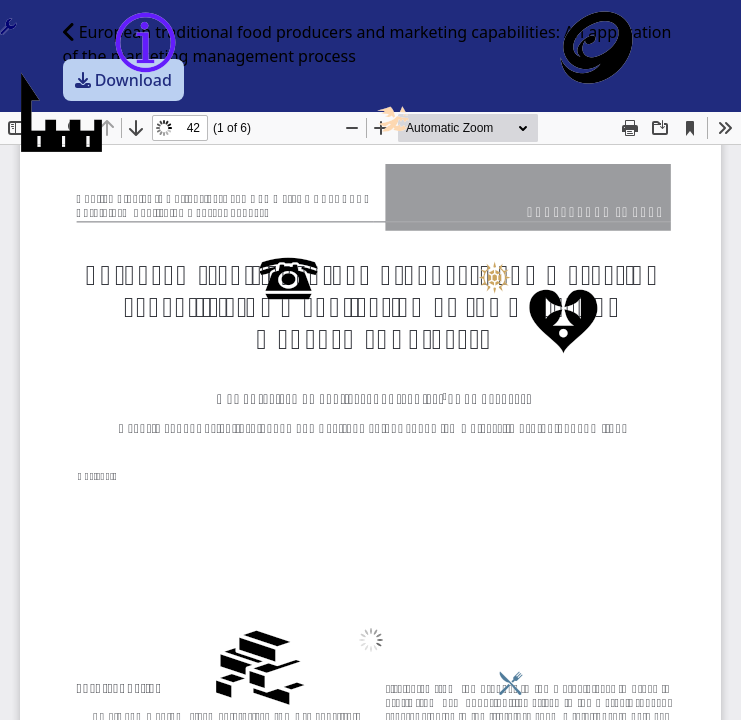 The width and height of the screenshot is (741, 720). Describe the element at coordinates (511, 683) in the screenshot. I see `find nearby restaurants or dining options` at that location.